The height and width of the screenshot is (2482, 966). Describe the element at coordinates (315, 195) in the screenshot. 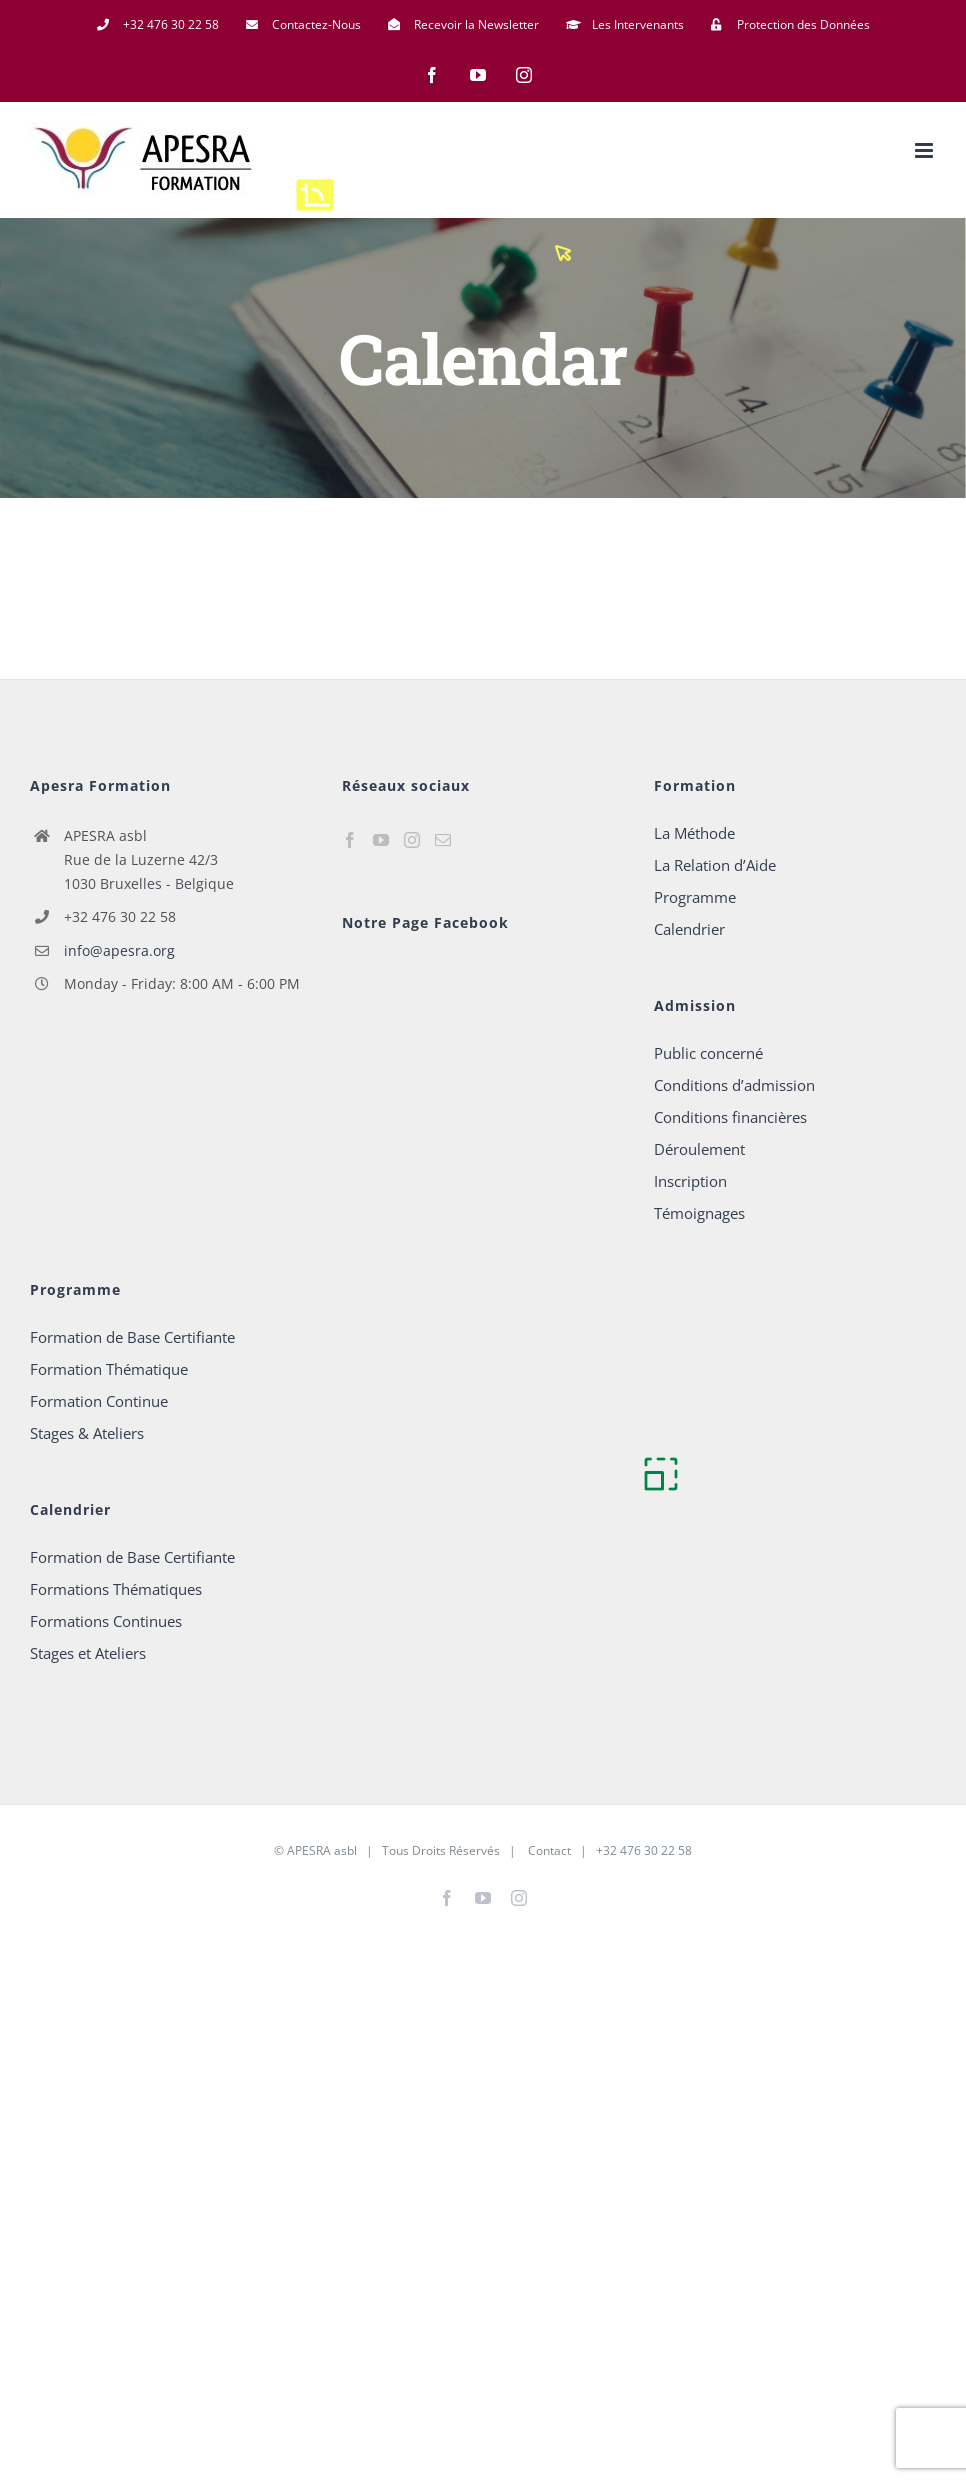

I see `measure or adjust an angle` at that location.